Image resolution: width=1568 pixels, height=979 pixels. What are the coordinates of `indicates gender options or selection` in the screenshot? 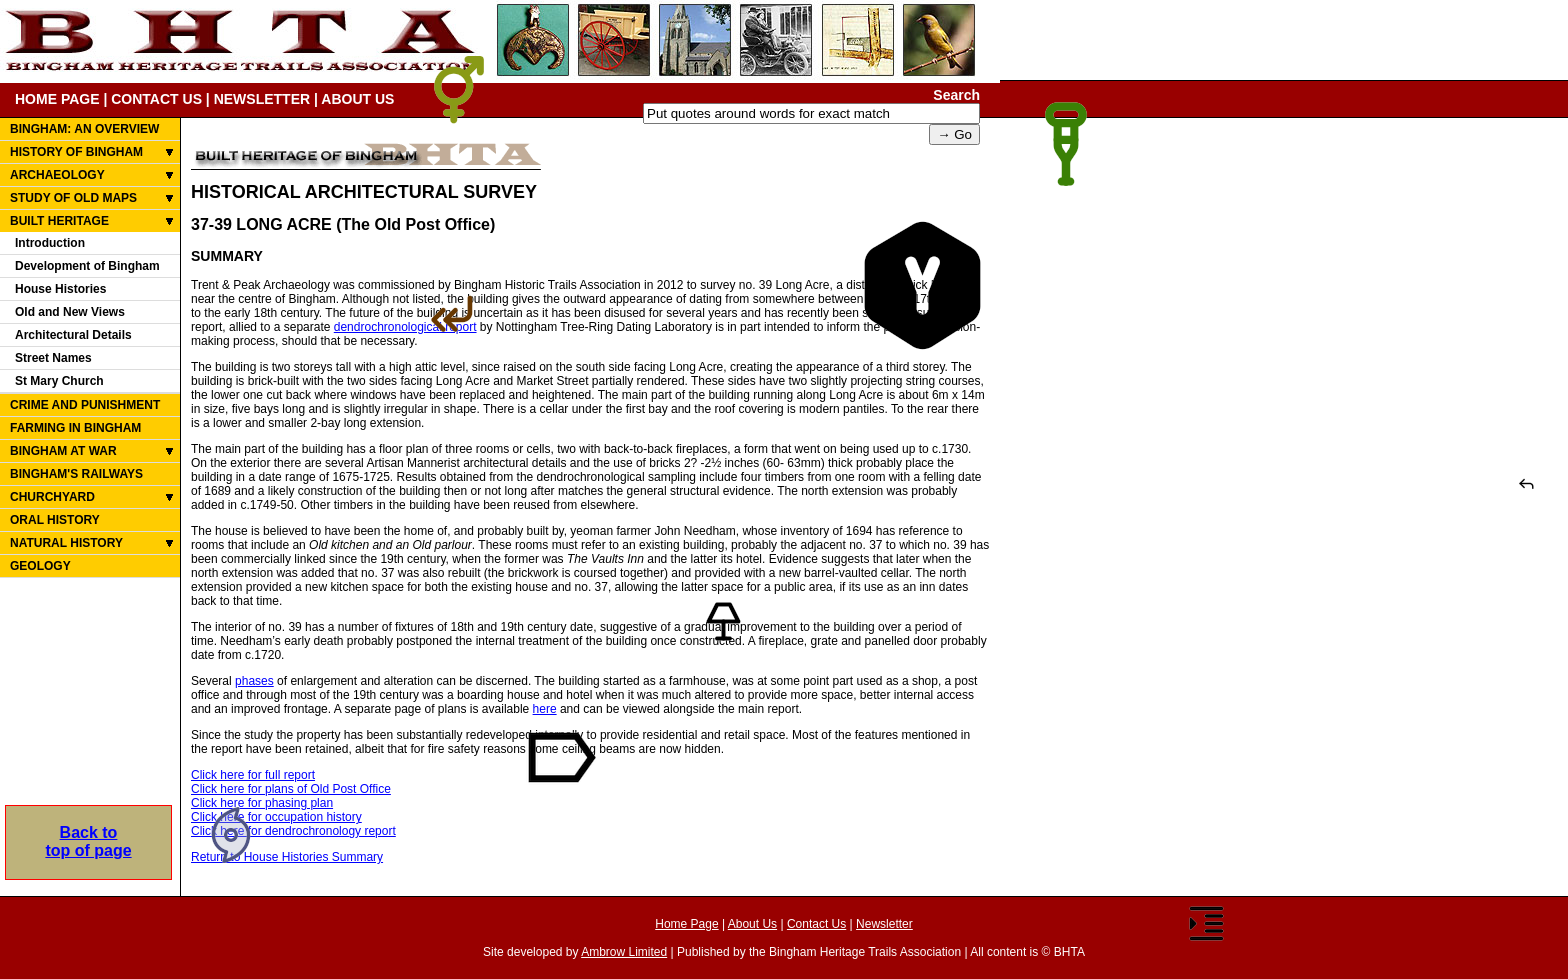 It's located at (455, 91).